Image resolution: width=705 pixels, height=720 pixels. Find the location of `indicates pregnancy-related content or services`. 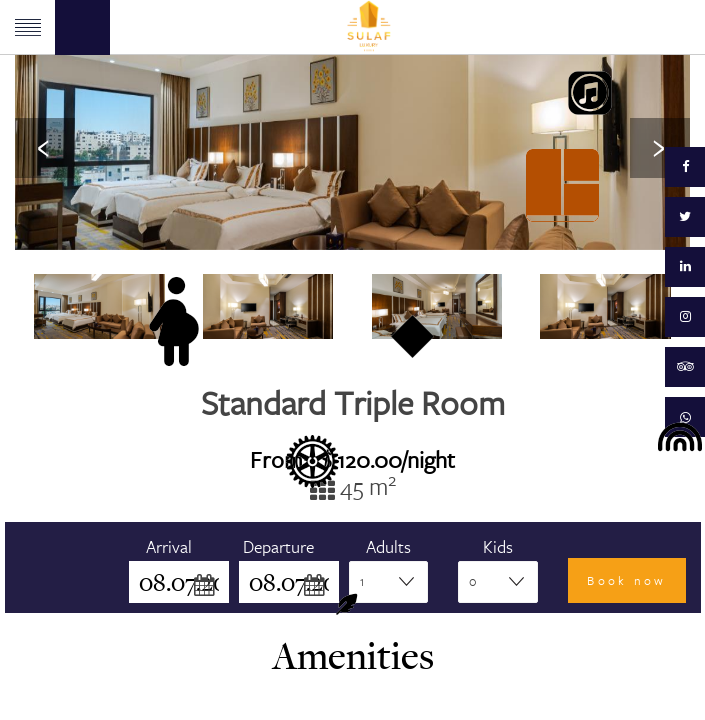

indicates pregnancy-related content or services is located at coordinates (176, 321).